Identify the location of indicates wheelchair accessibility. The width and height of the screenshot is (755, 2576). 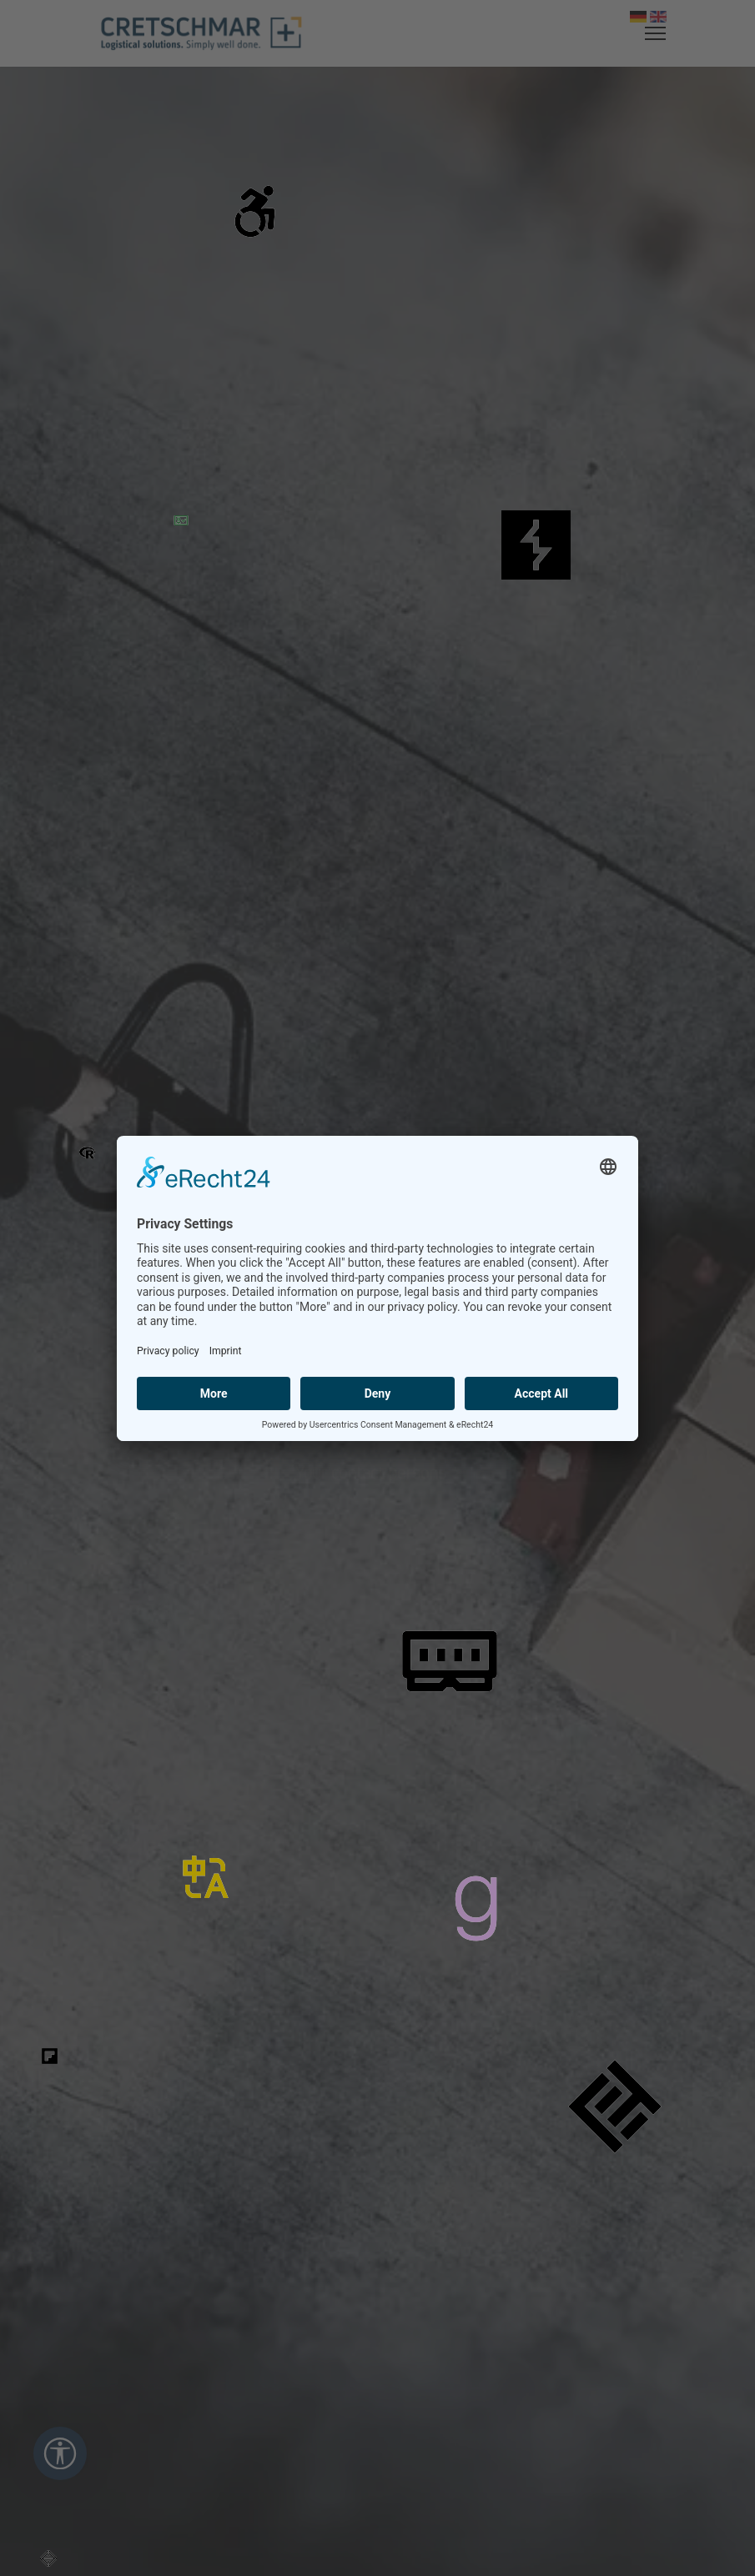
(254, 211).